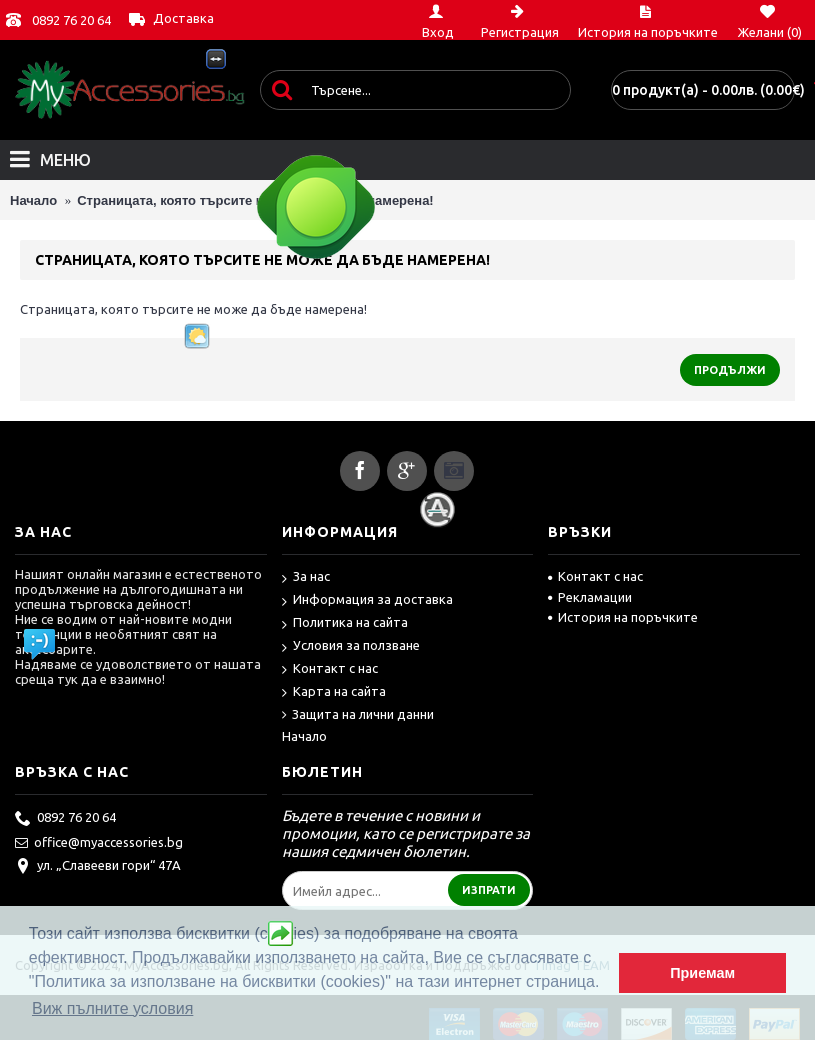 The image size is (815, 1040). Describe the element at coordinates (316, 207) in the screenshot. I see `open the recommendations app` at that location.